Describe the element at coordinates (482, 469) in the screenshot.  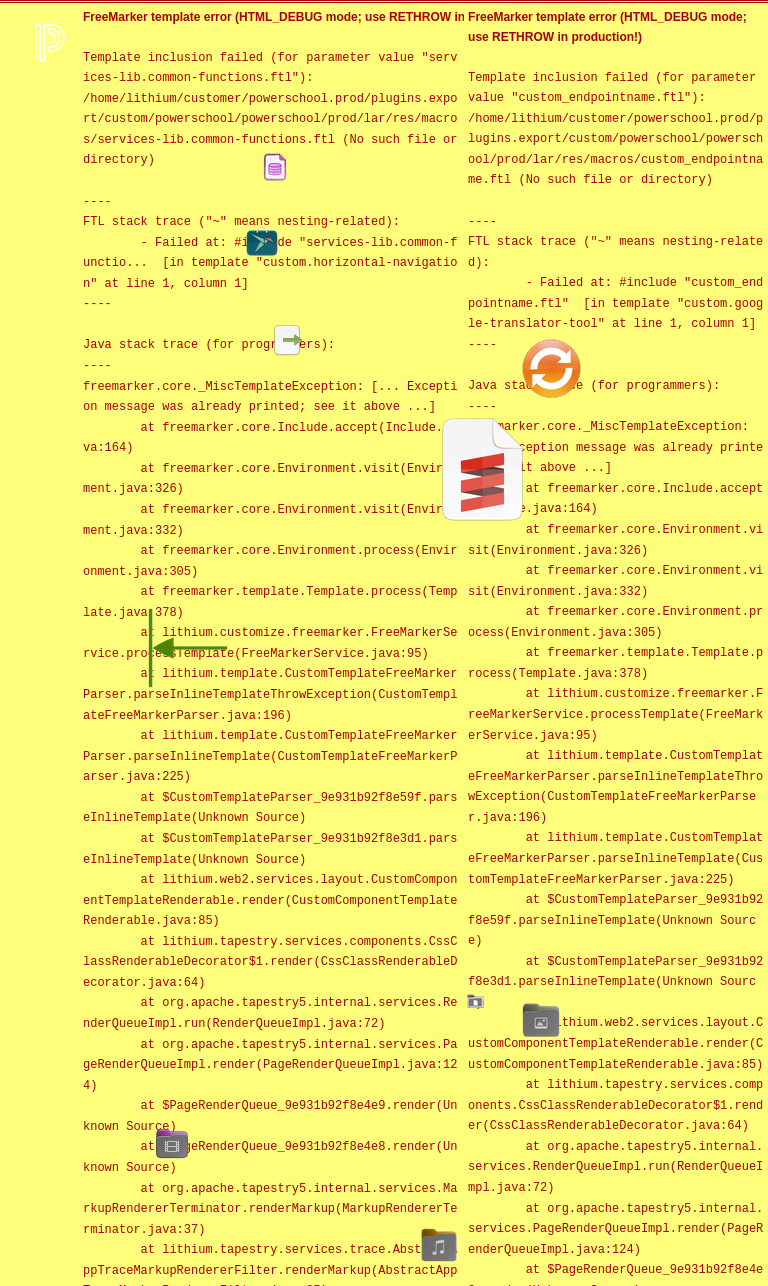
I see `a scala programming language source file` at that location.